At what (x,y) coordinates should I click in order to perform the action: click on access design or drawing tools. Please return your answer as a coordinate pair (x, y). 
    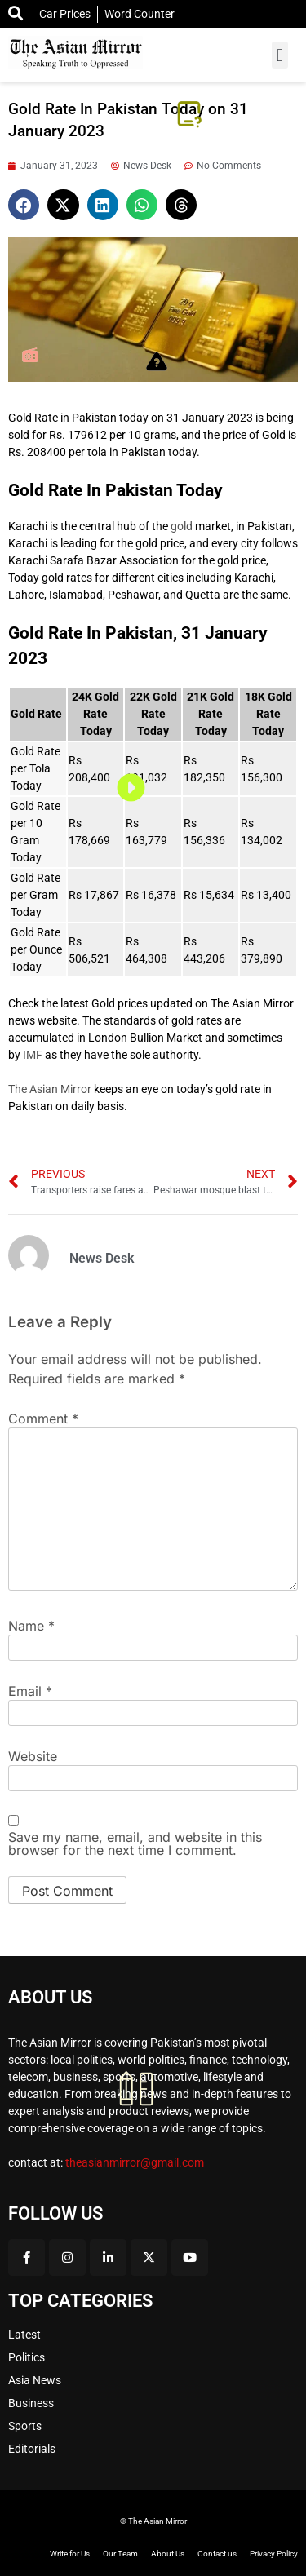
    Looking at the image, I should click on (136, 2089).